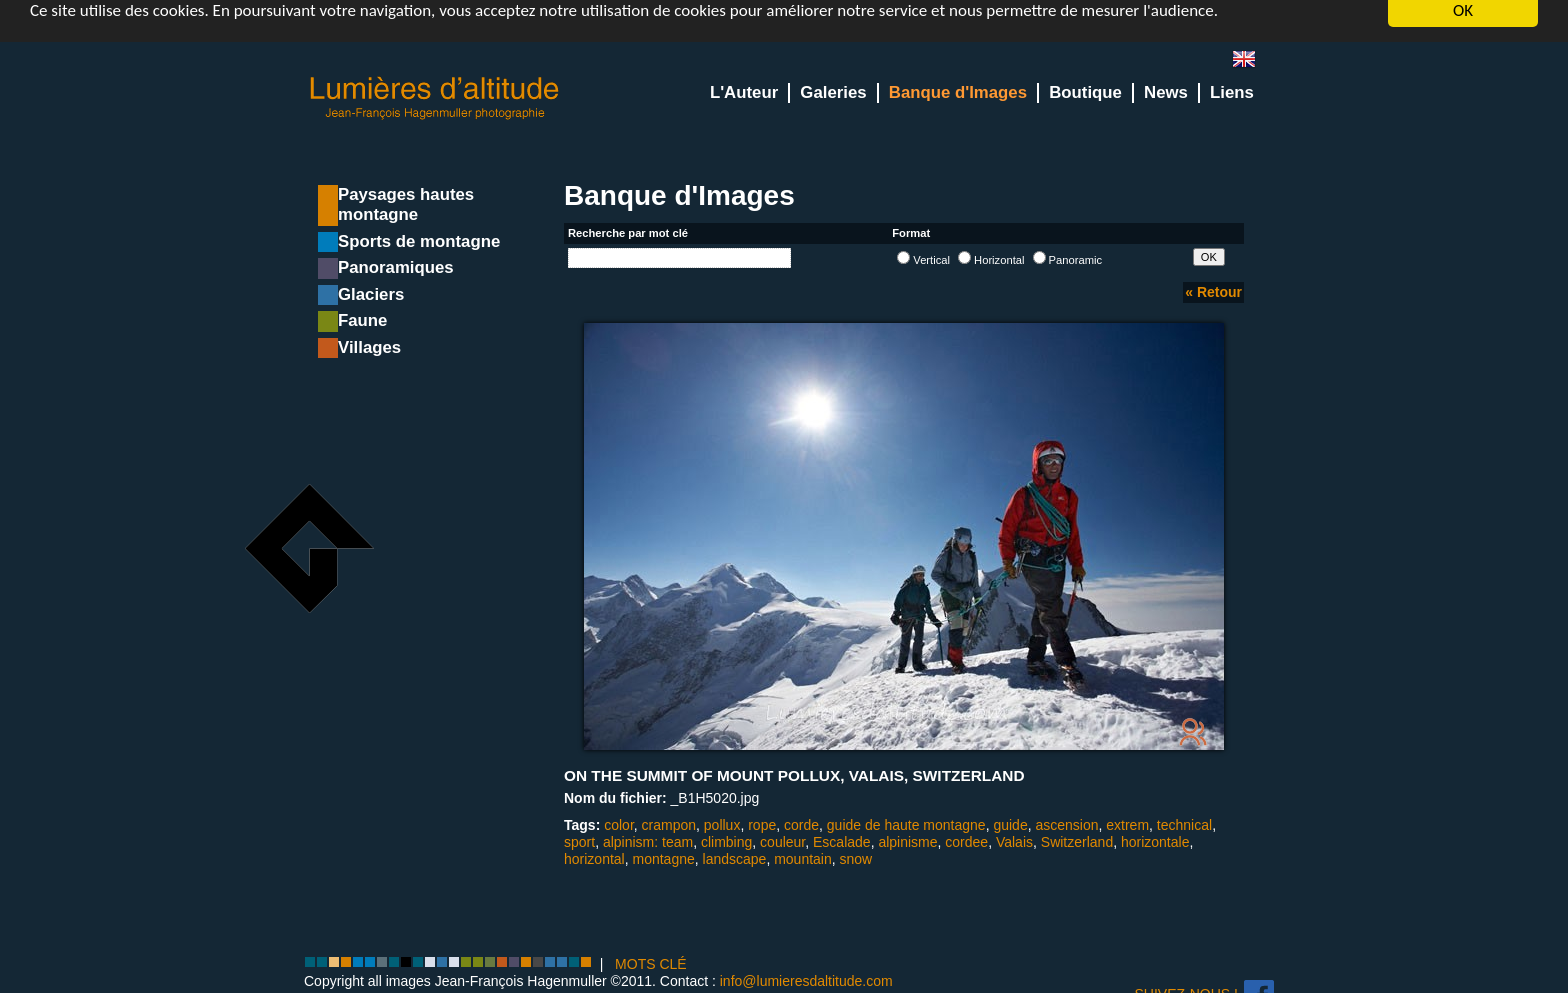 The height and width of the screenshot is (993, 1568). What do you see at coordinates (1192, 732) in the screenshot?
I see `view group members` at bounding box center [1192, 732].